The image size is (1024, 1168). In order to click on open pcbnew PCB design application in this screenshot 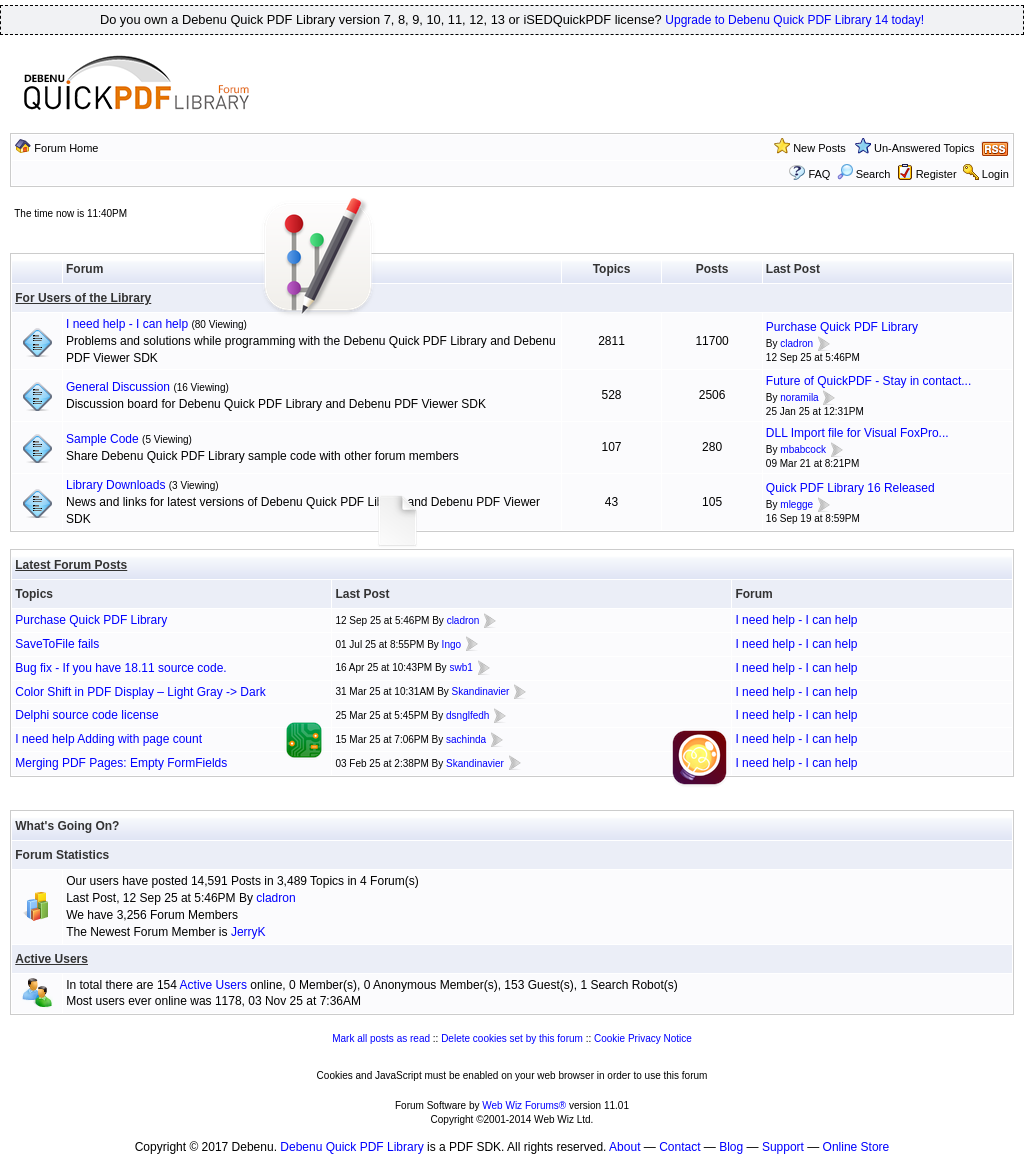, I will do `click(304, 740)`.